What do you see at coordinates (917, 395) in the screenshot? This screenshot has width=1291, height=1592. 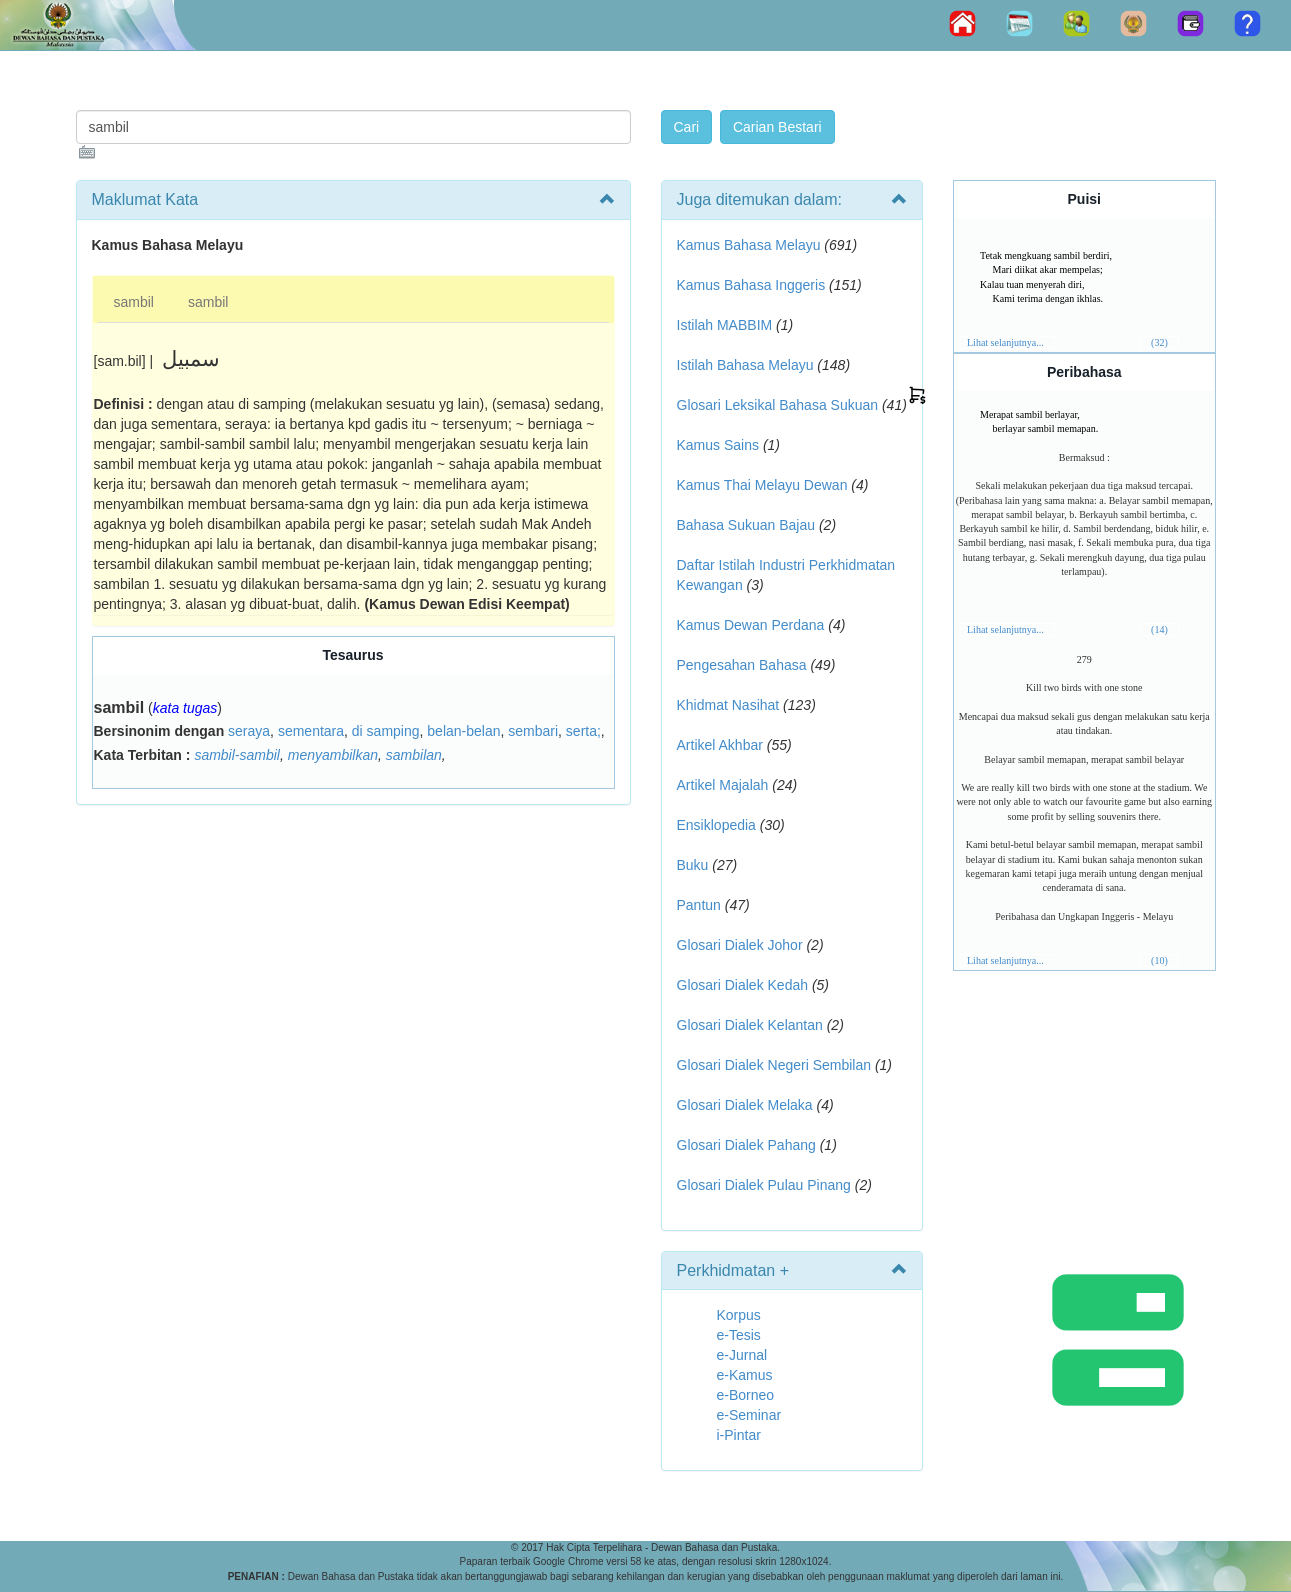 I see `view cart total or pricing` at bounding box center [917, 395].